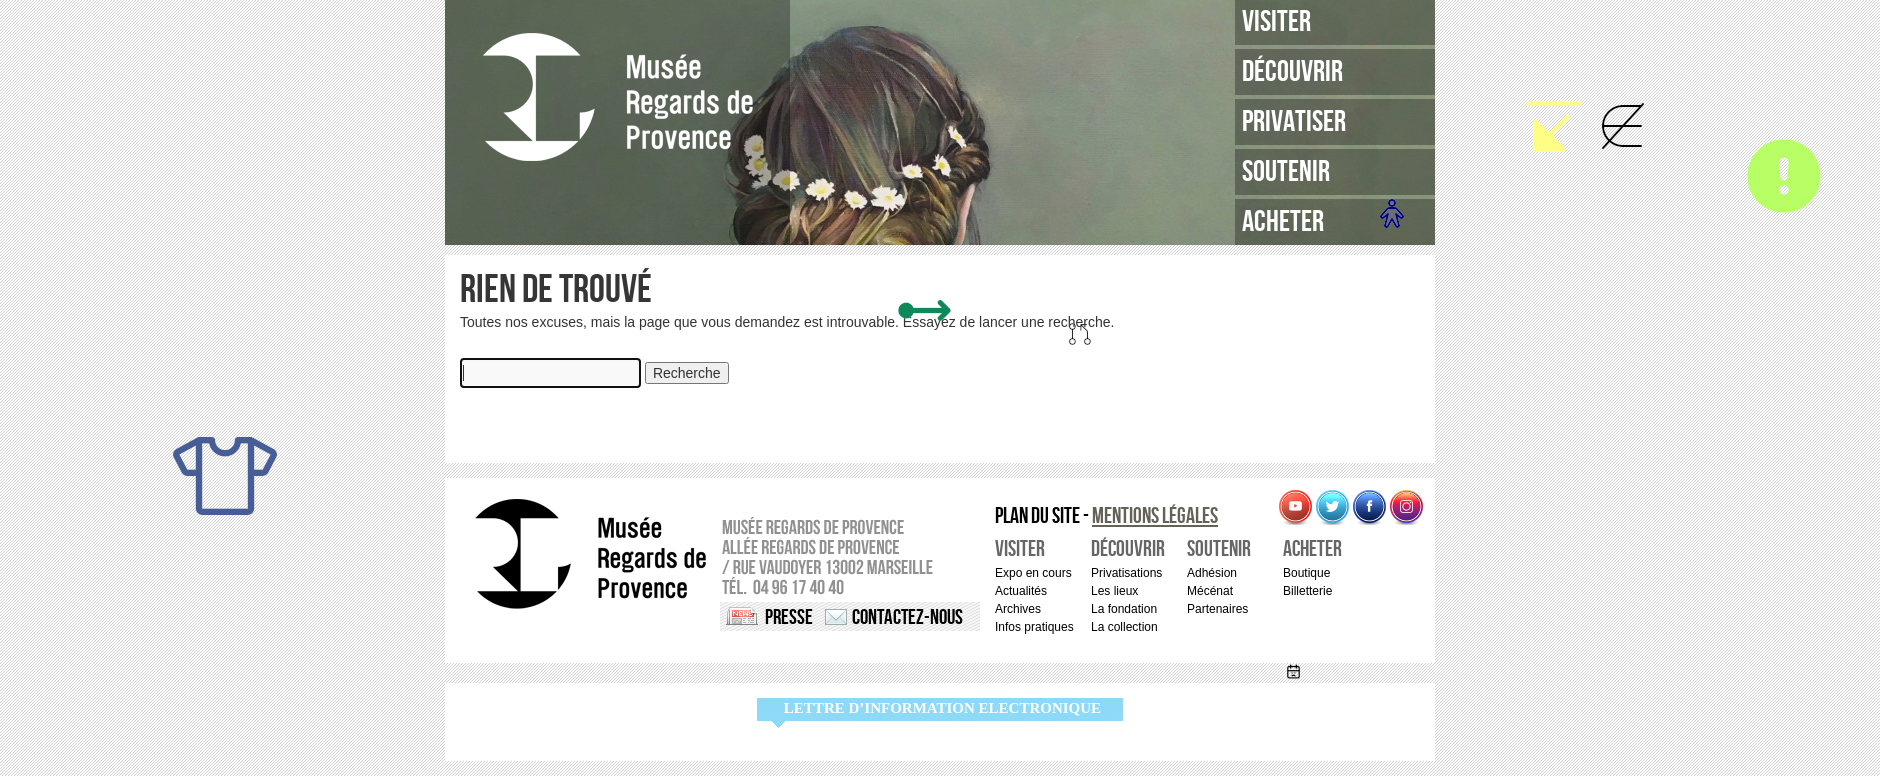 This screenshot has height=776, width=1880. What do you see at coordinates (225, 476) in the screenshot?
I see `browse clothing or apparel items` at bounding box center [225, 476].